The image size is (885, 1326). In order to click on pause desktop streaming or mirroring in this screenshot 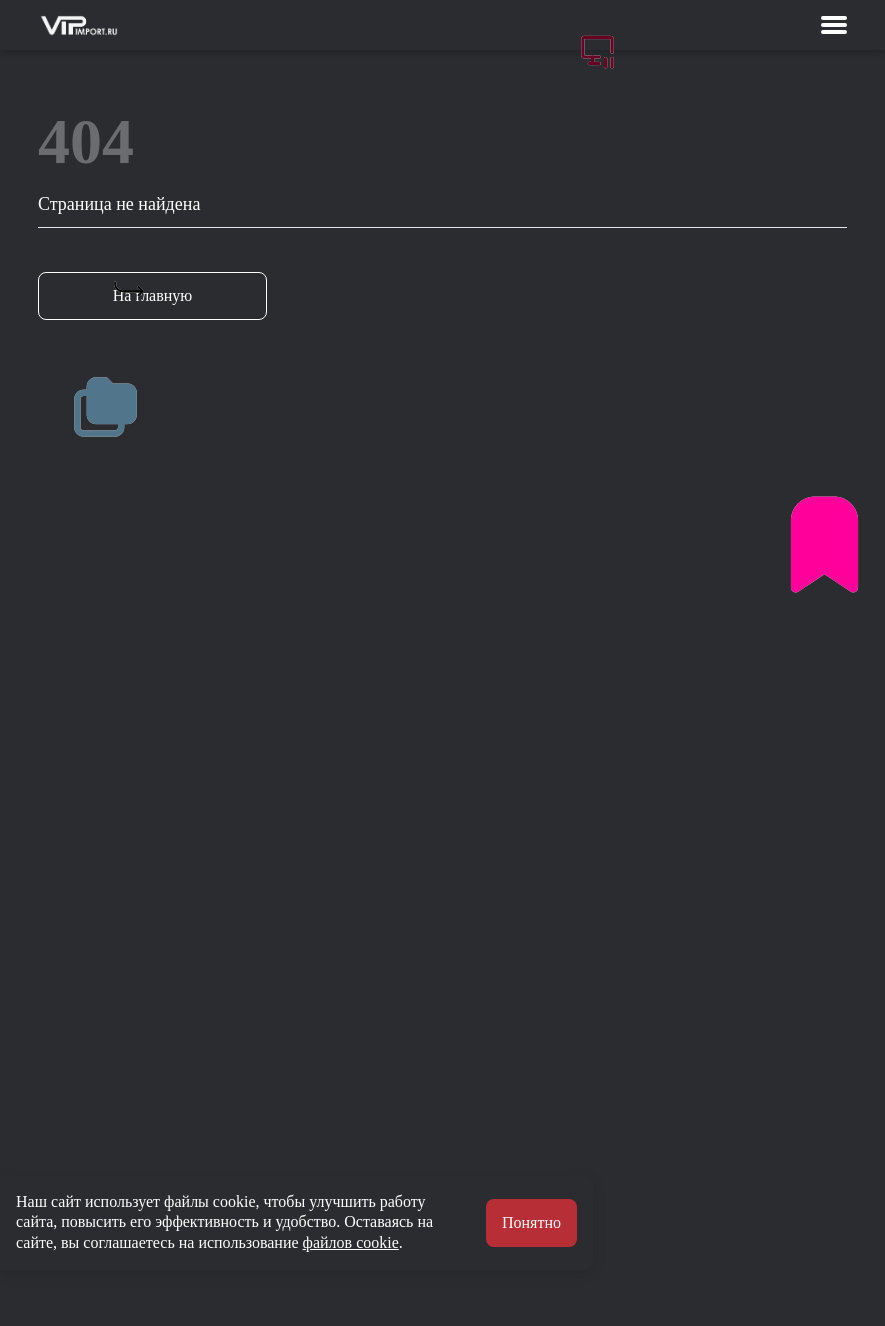, I will do `click(597, 50)`.